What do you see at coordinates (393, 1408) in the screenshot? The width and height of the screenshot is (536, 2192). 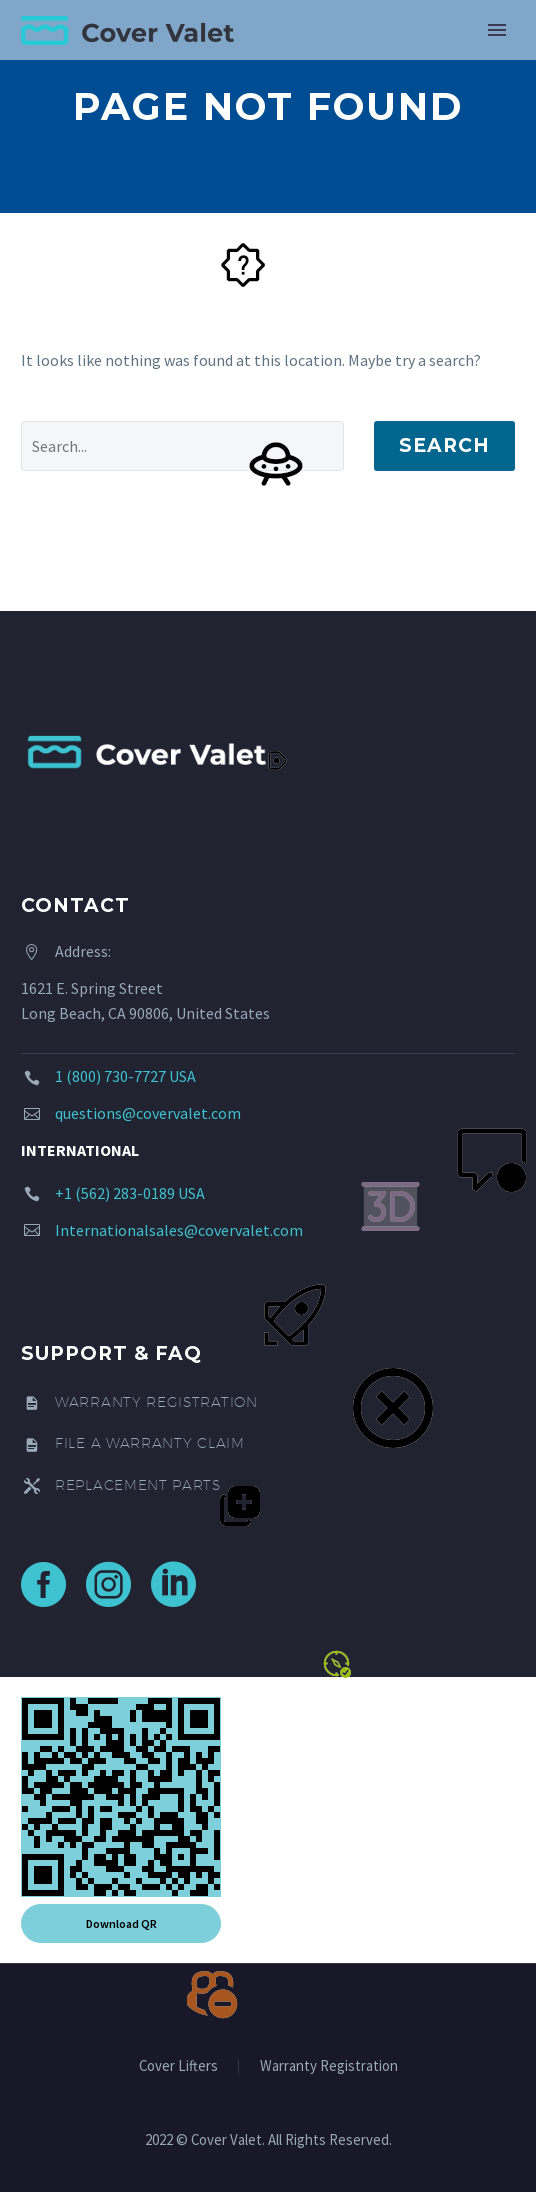 I see `close the current window or dialog` at bounding box center [393, 1408].